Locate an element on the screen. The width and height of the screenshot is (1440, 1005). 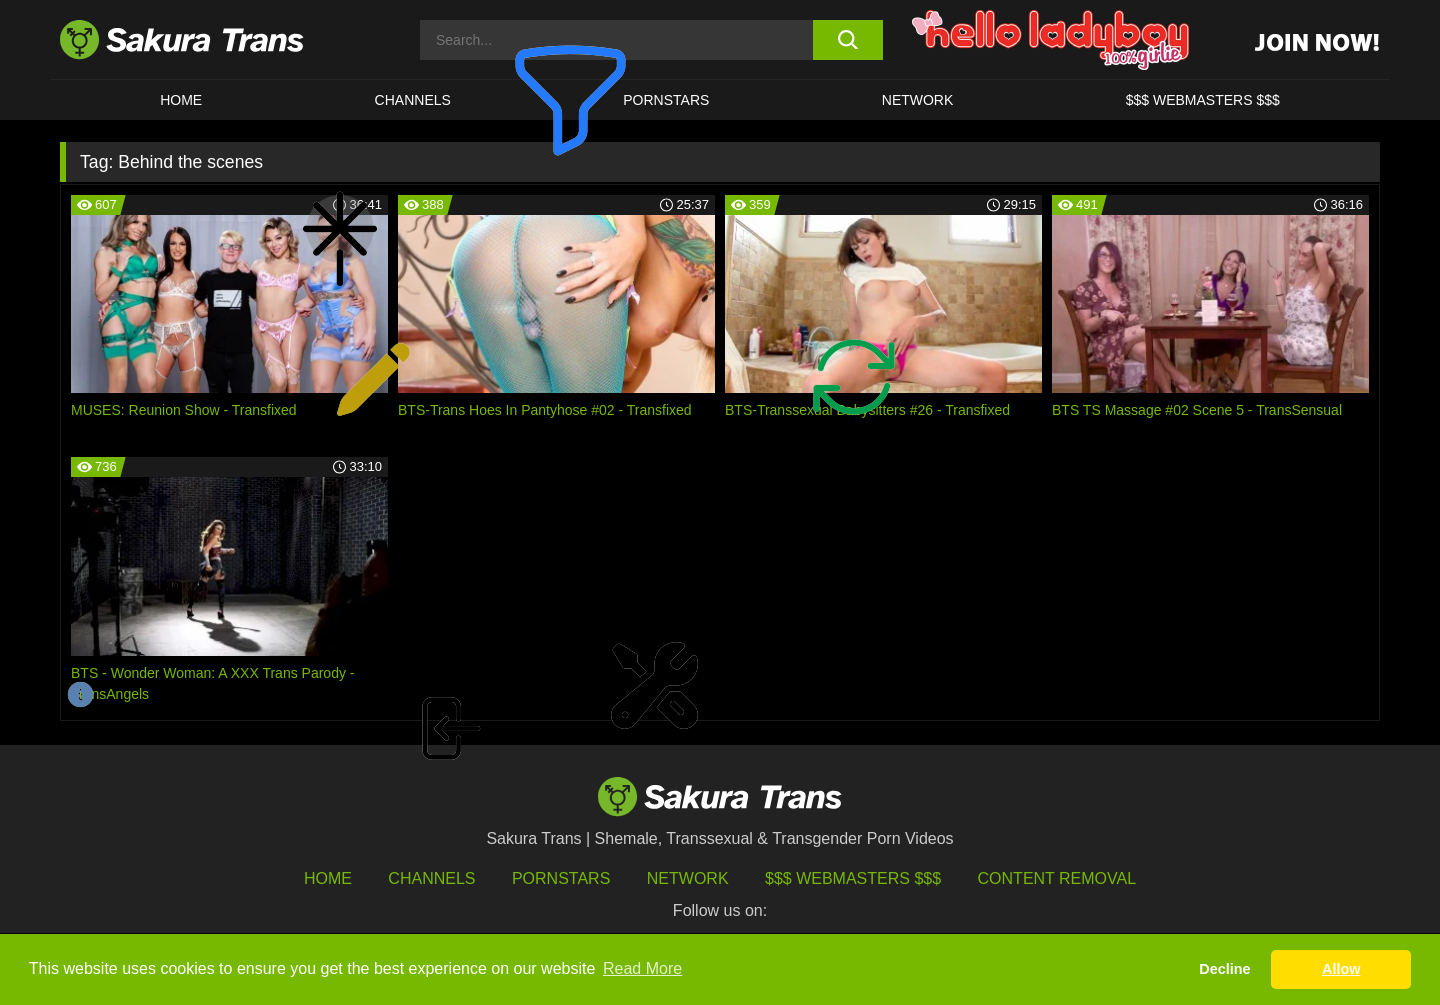
filter or sort content is located at coordinates (570, 100).